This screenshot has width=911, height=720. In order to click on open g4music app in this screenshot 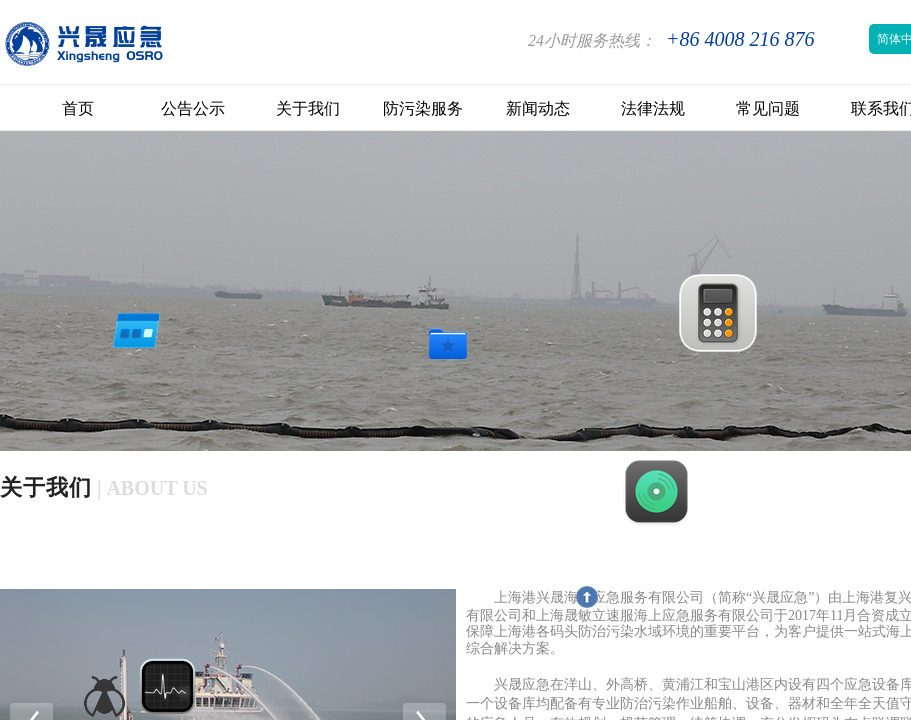, I will do `click(656, 491)`.